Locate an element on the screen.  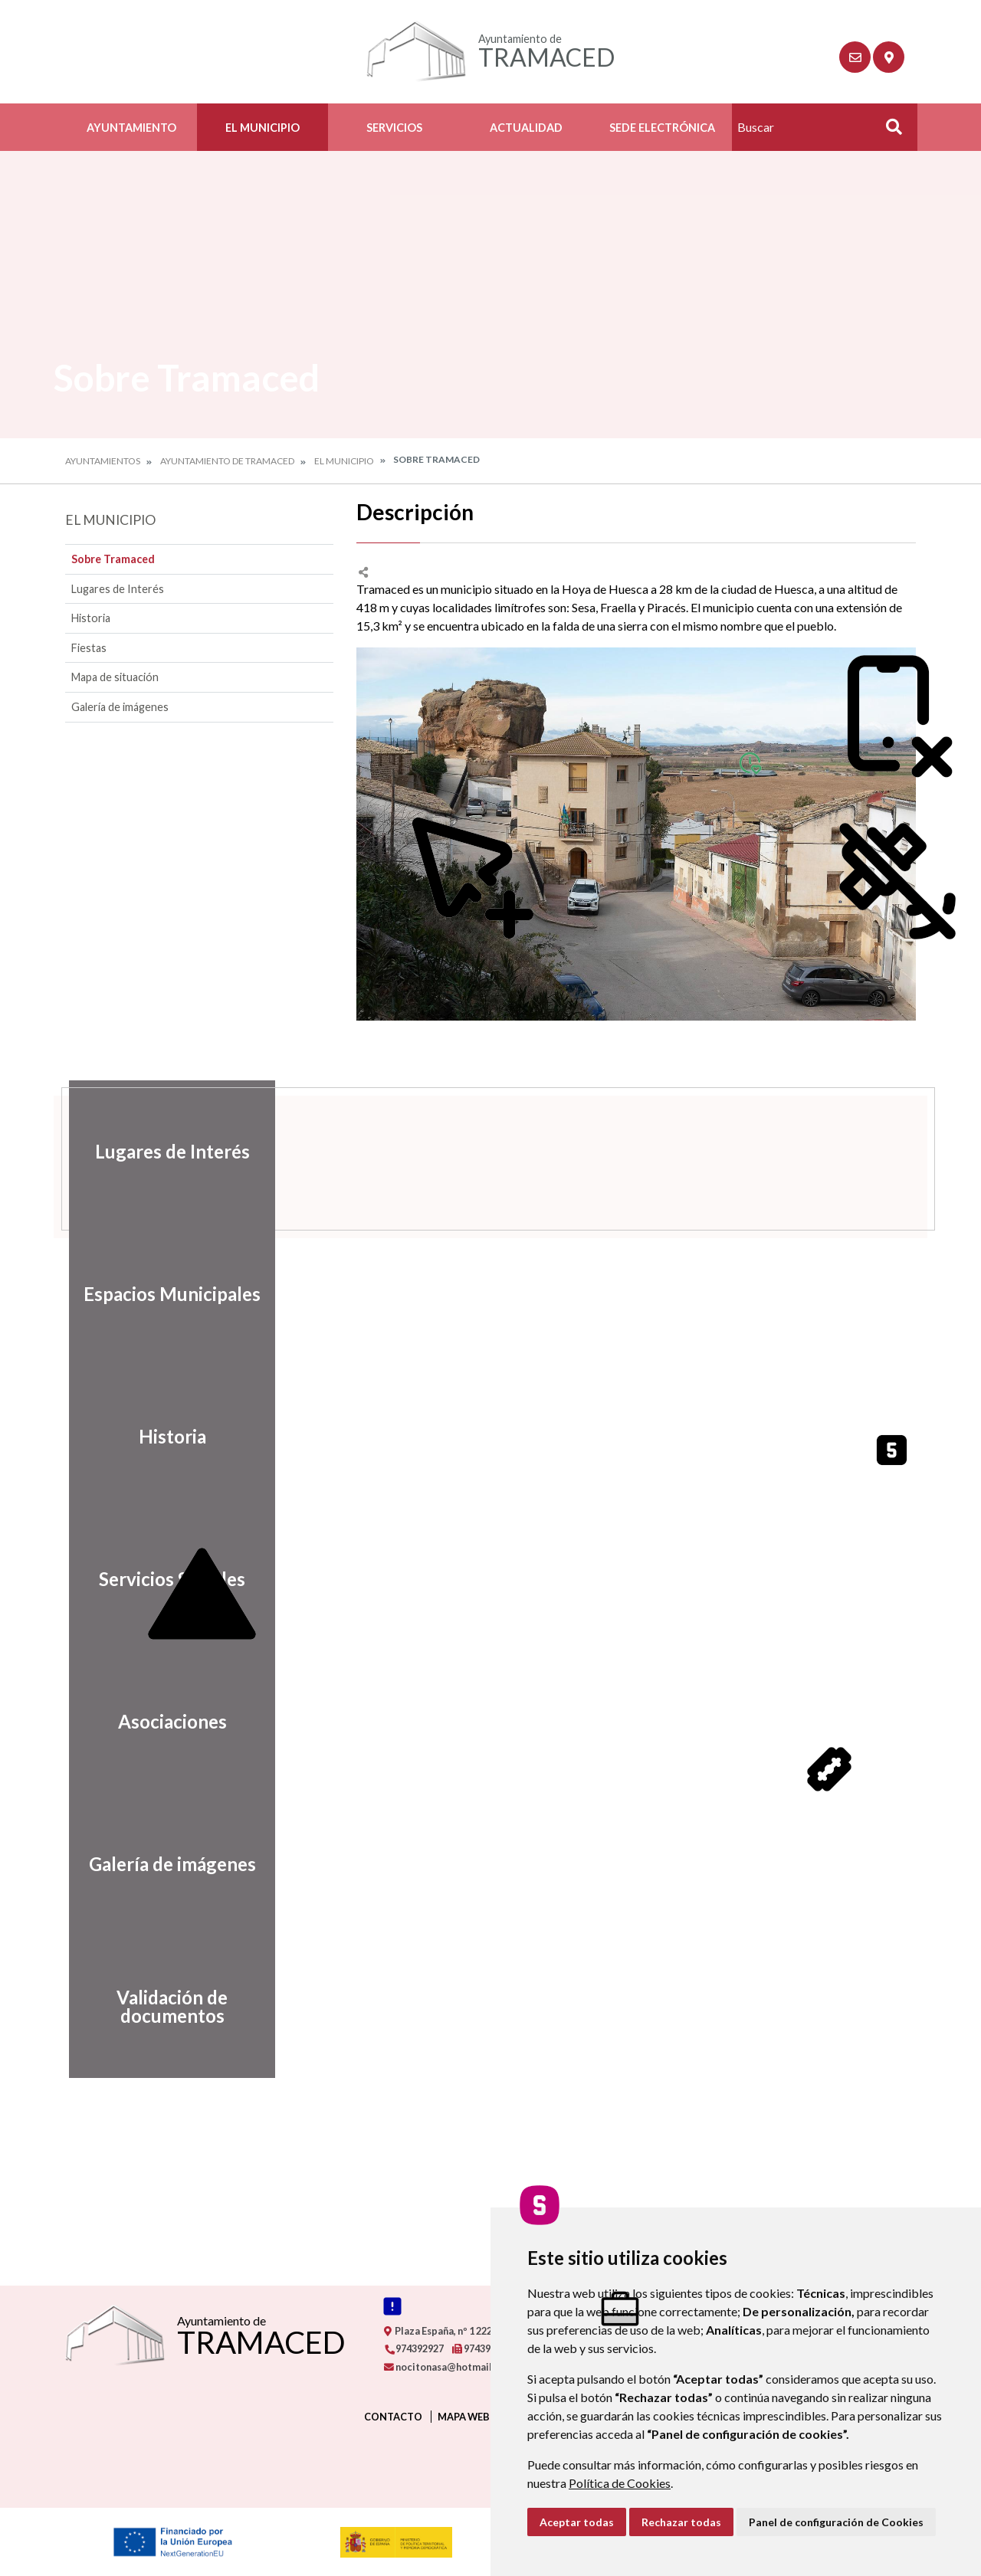
satellite connection unavailable is located at coordinates (897, 881).